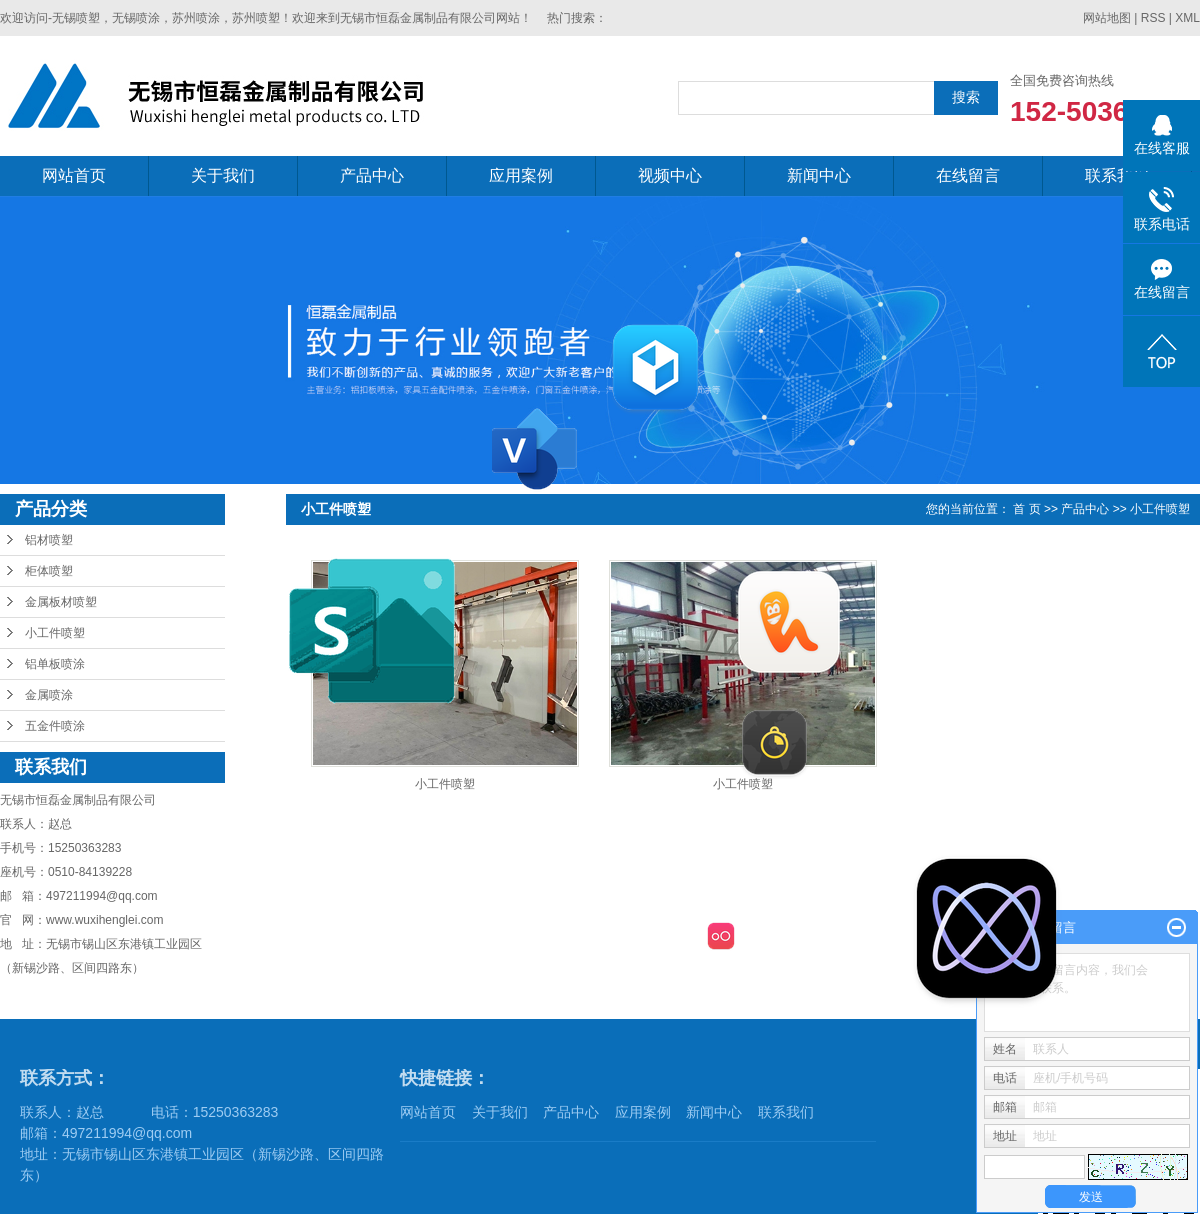 The image size is (1200, 1214). I want to click on open Microsoft Sway app, so click(372, 631).